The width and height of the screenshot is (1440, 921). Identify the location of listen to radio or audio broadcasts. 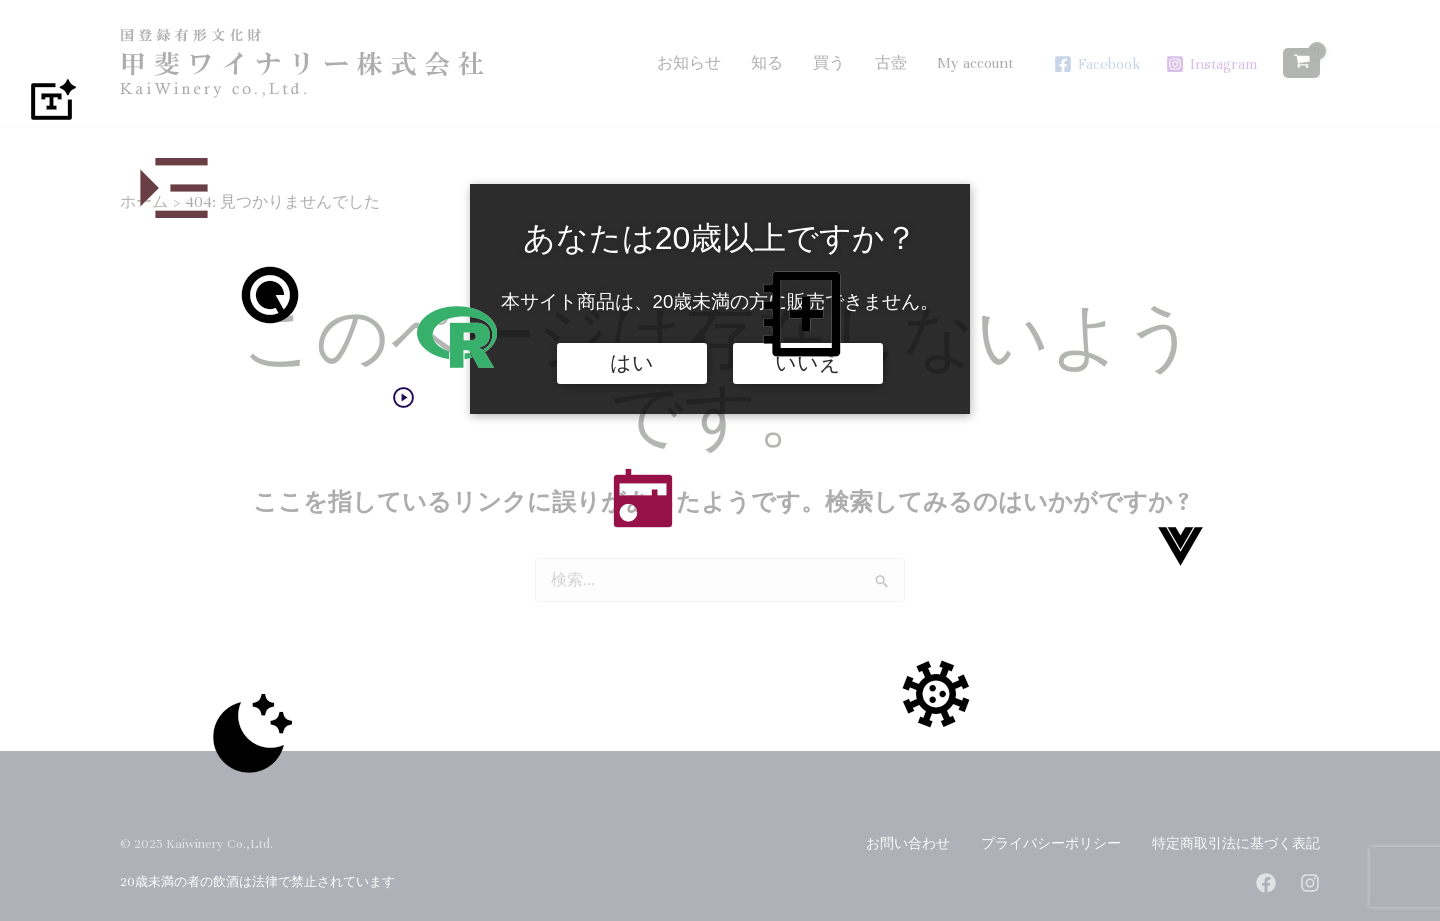
(643, 501).